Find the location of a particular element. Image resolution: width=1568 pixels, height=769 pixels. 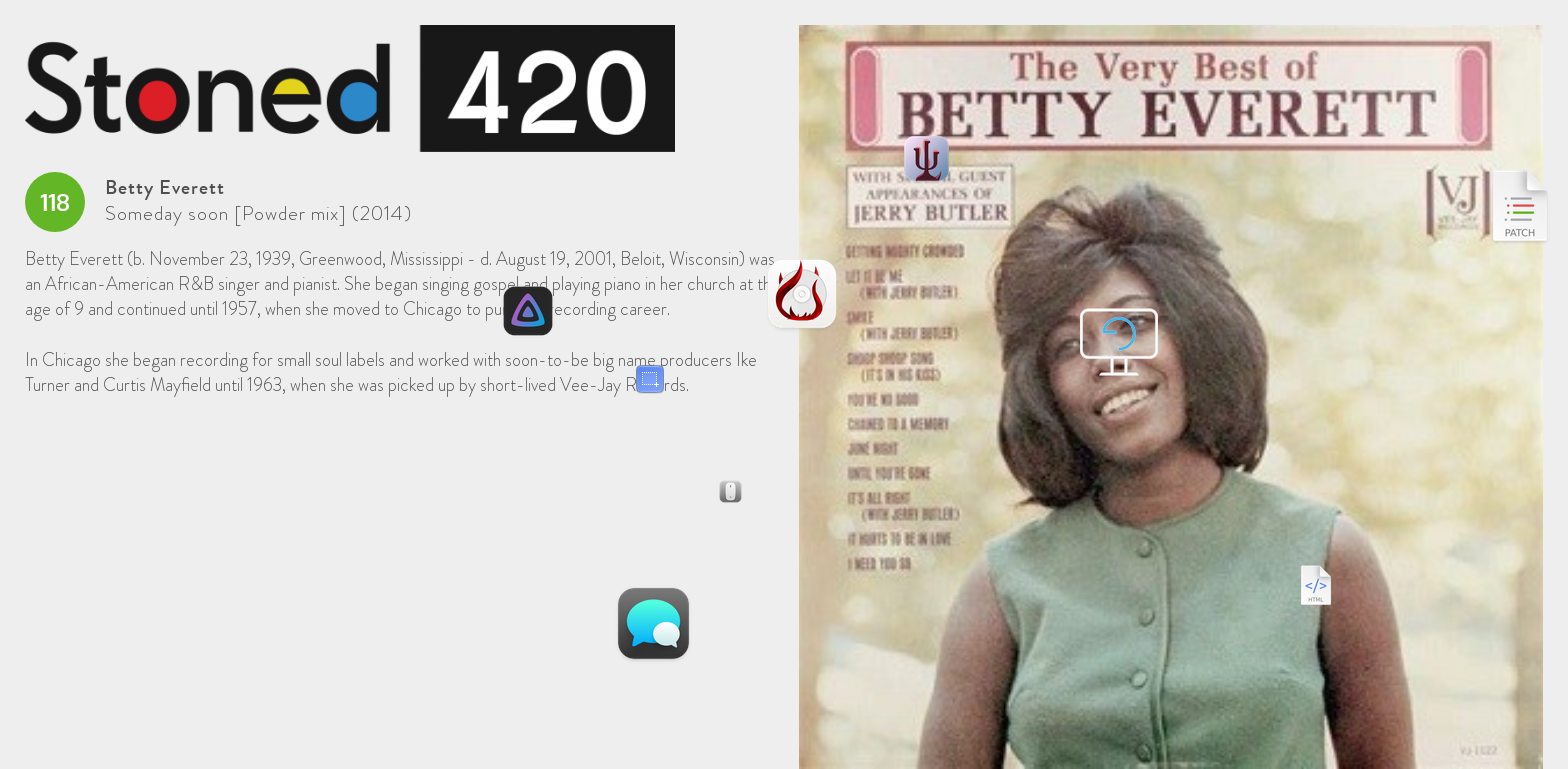

rotate screen counter-clockwise is located at coordinates (1119, 342).